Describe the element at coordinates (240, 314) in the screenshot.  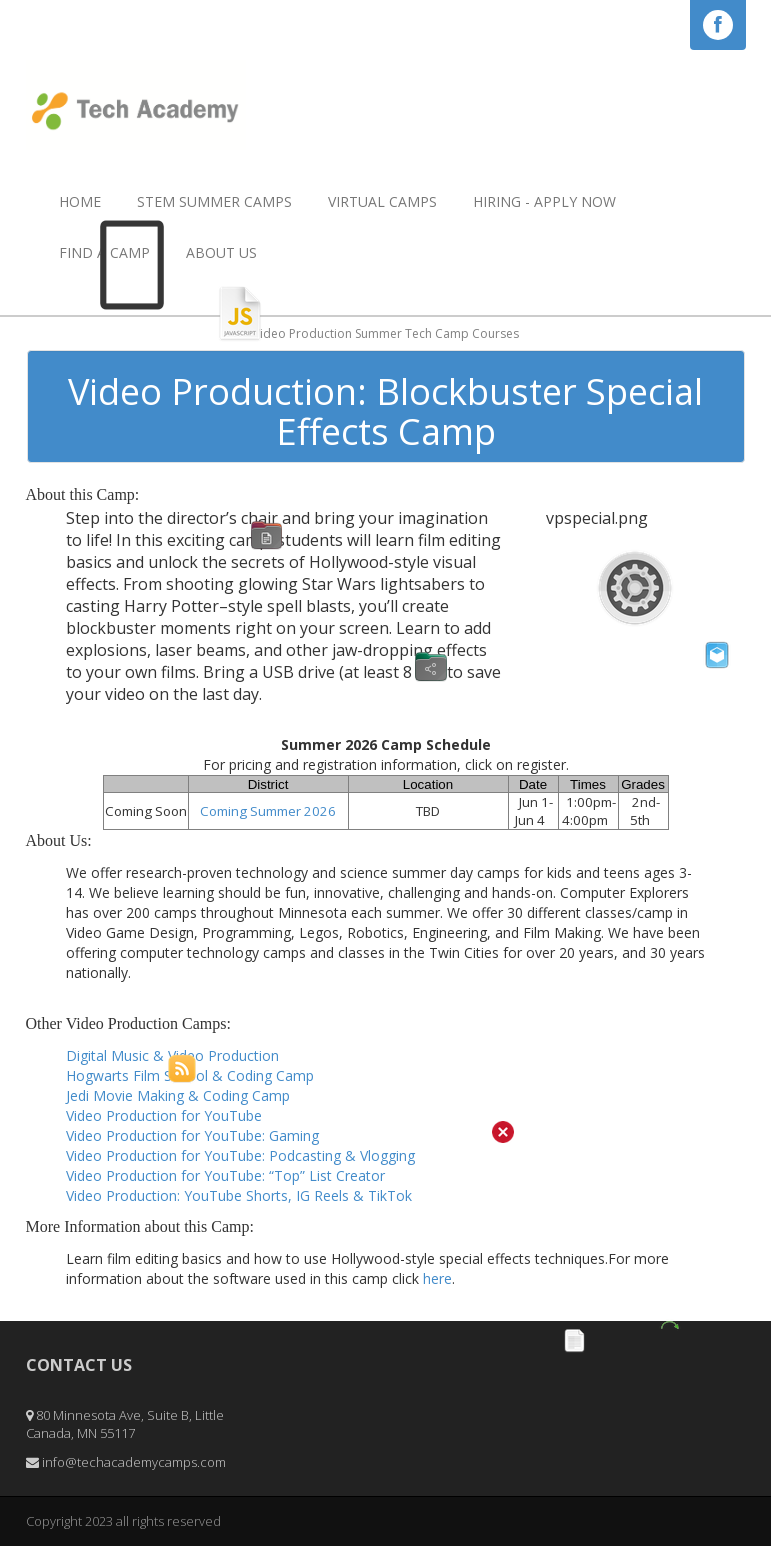
I see `a javascript source code file` at that location.